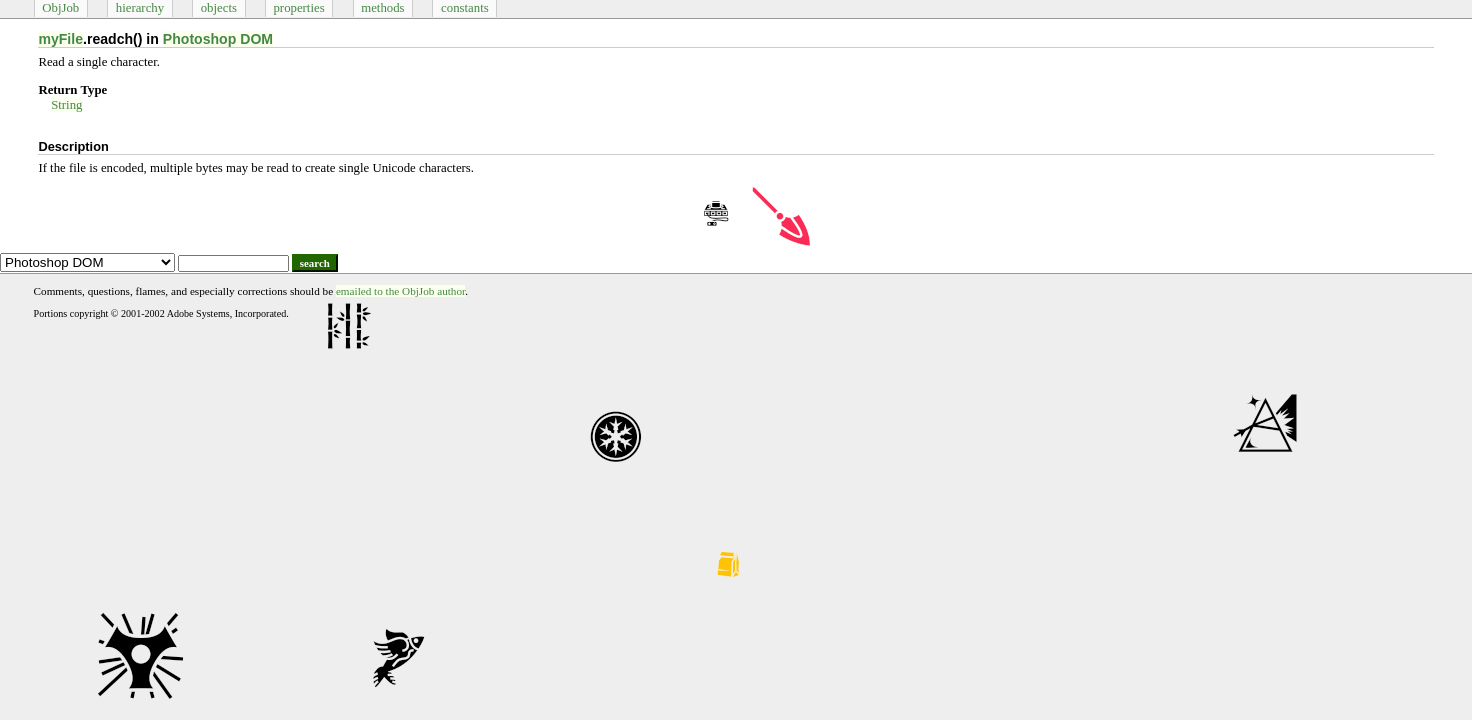  I want to click on bamboo plant icon for nature or zen-themed content, so click(348, 326).